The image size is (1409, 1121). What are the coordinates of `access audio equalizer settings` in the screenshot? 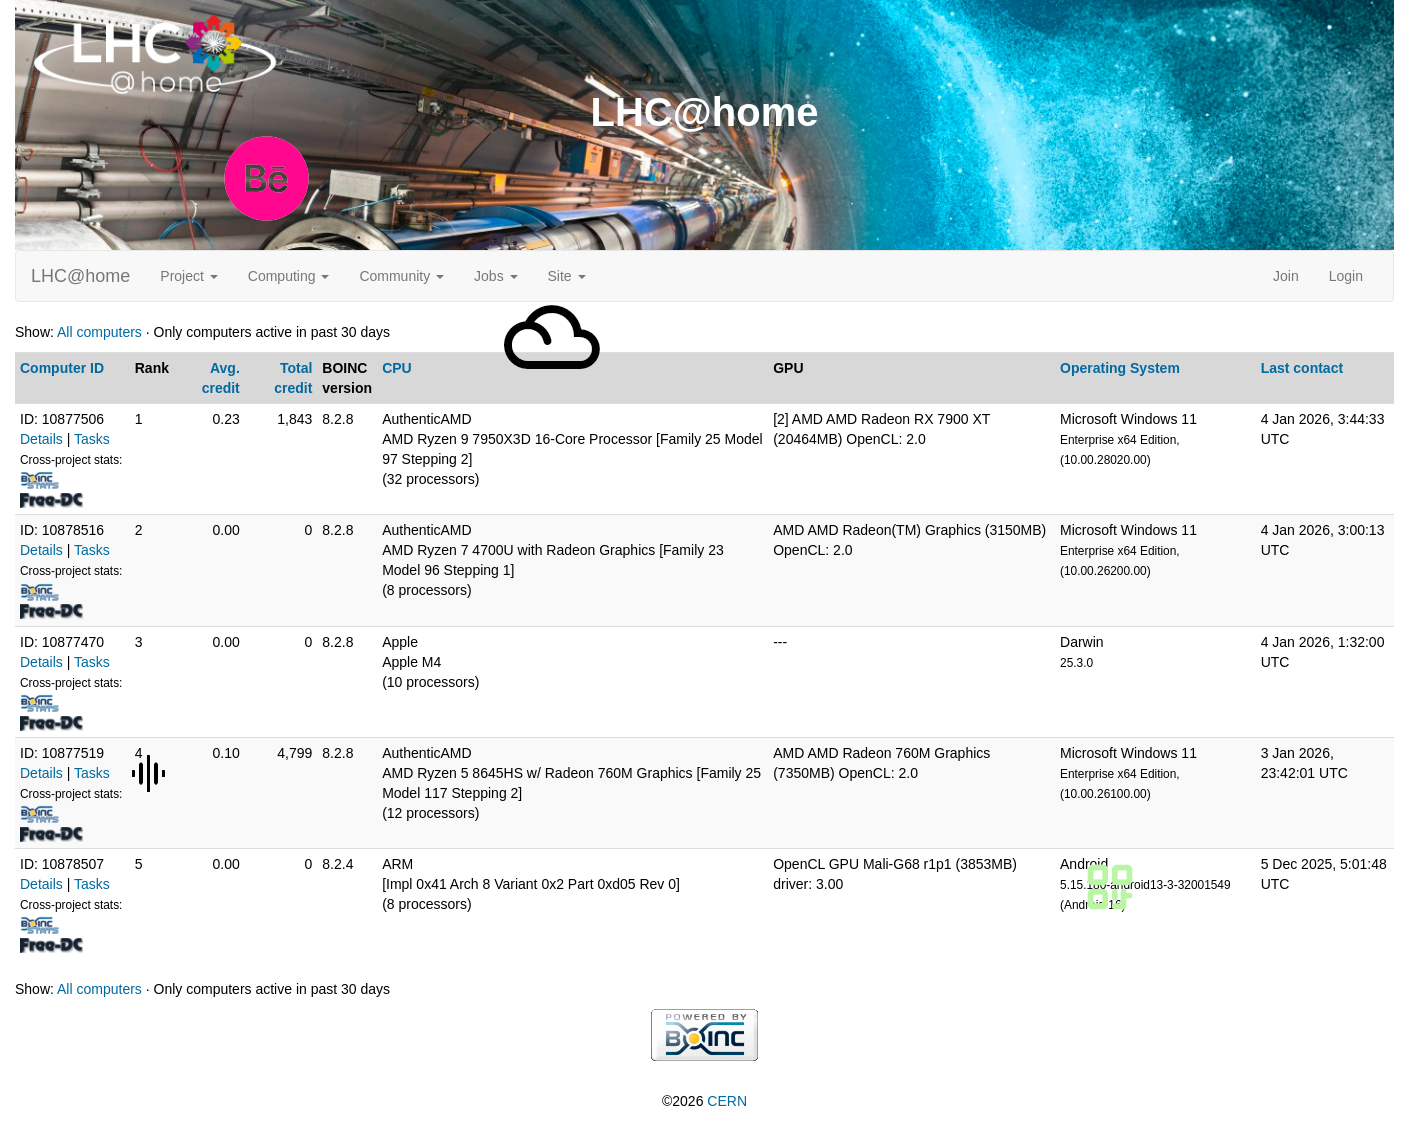 It's located at (148, 773).